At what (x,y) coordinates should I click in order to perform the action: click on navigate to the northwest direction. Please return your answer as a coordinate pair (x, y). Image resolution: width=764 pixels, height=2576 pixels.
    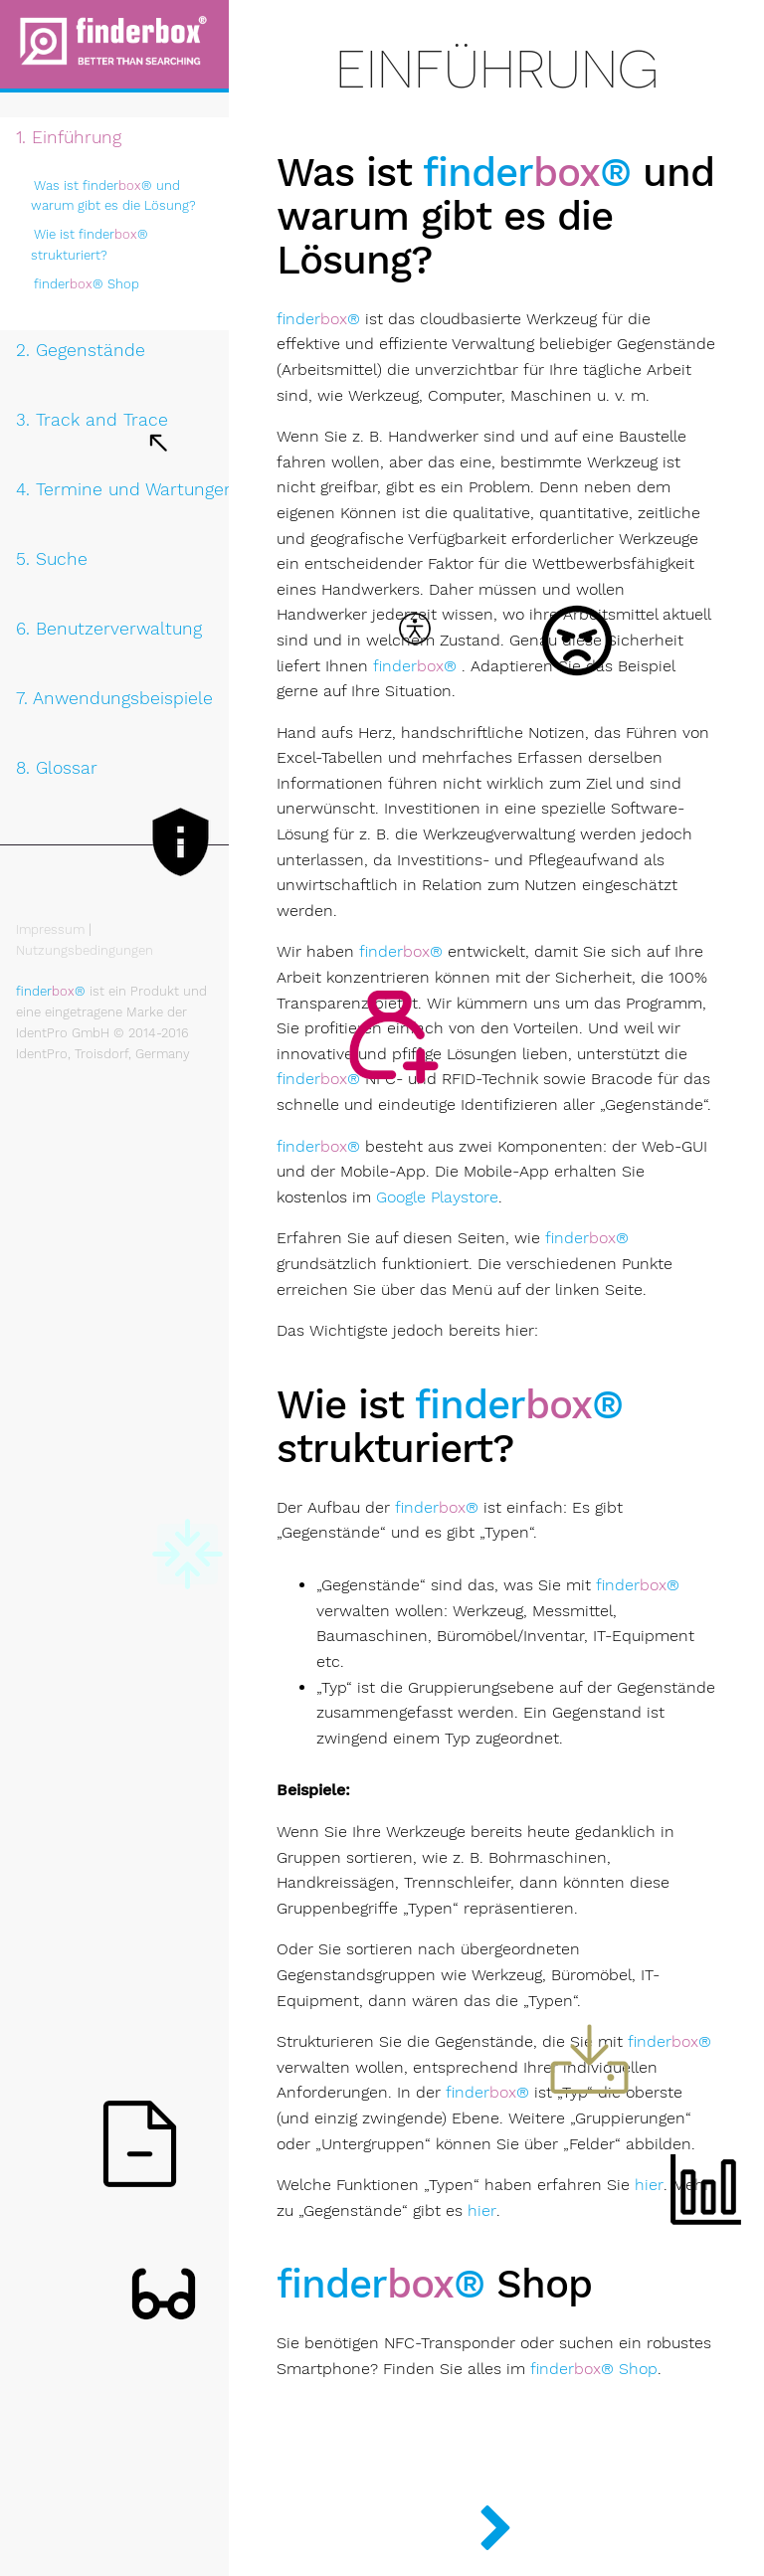
    Looking at the image, I should click on (158, 443).